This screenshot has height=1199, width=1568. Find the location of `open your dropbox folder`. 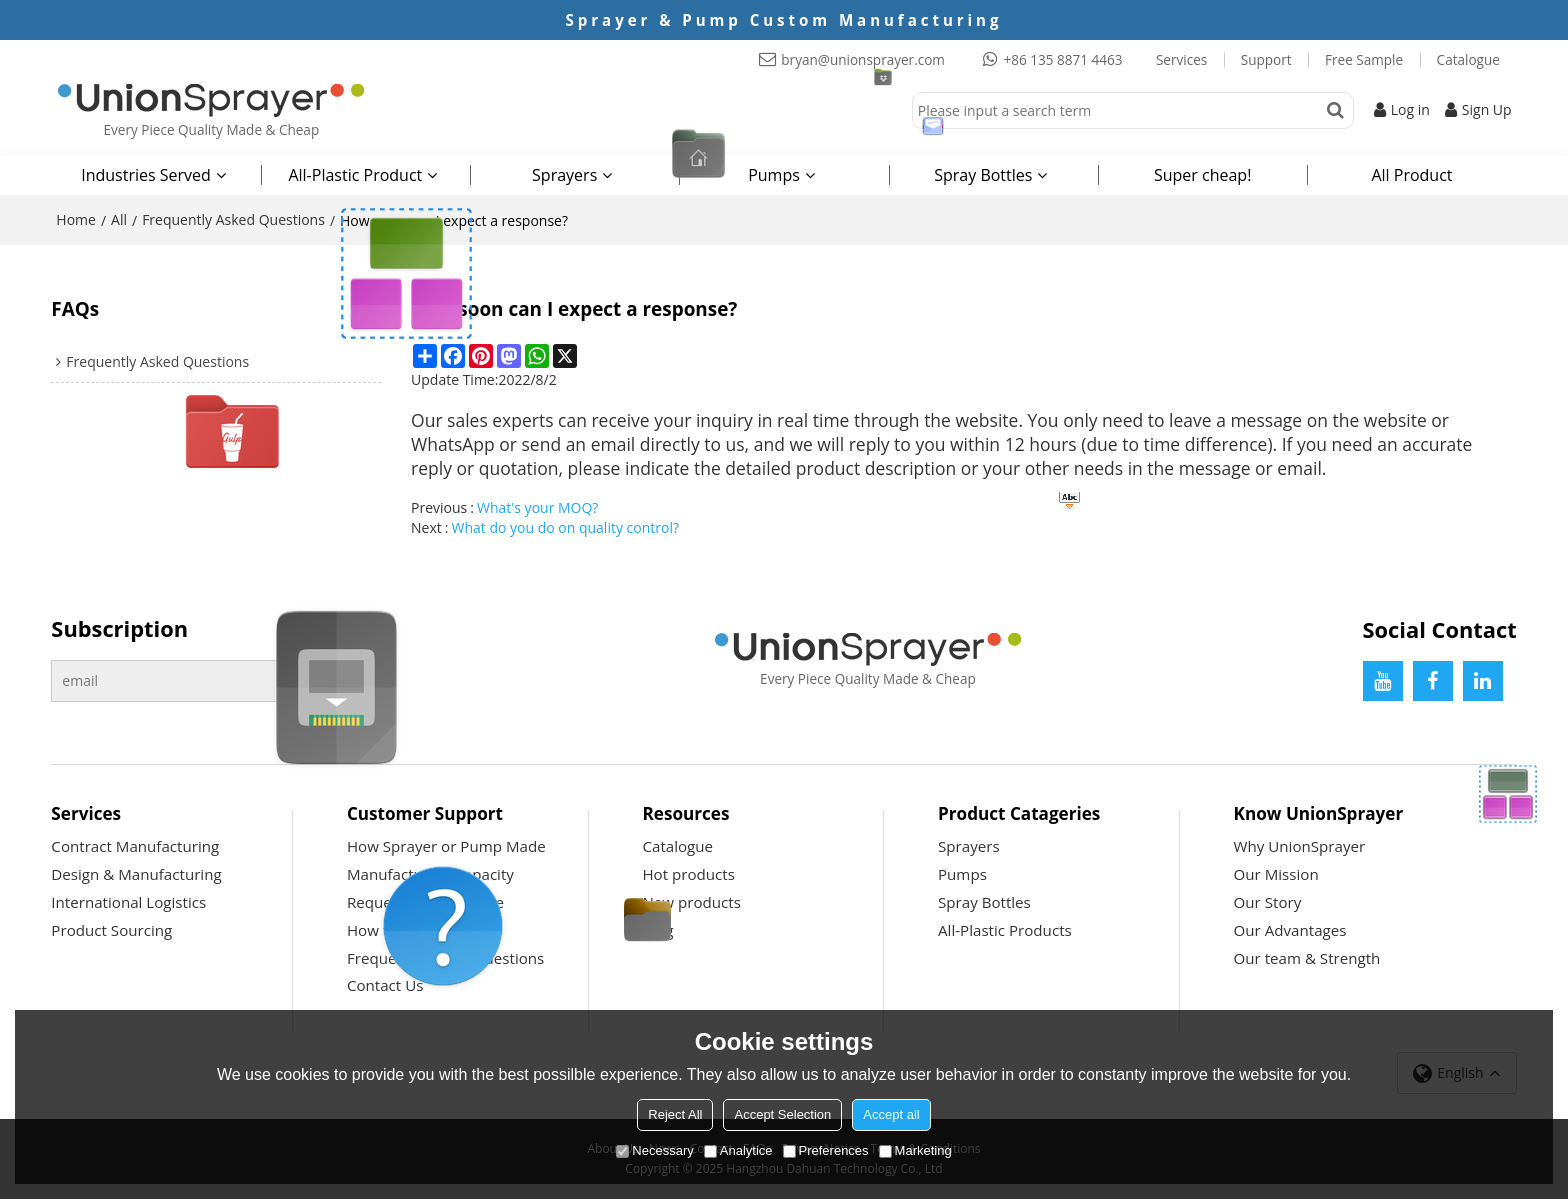

open your dropbox folder is located at coordinates (883, 77).